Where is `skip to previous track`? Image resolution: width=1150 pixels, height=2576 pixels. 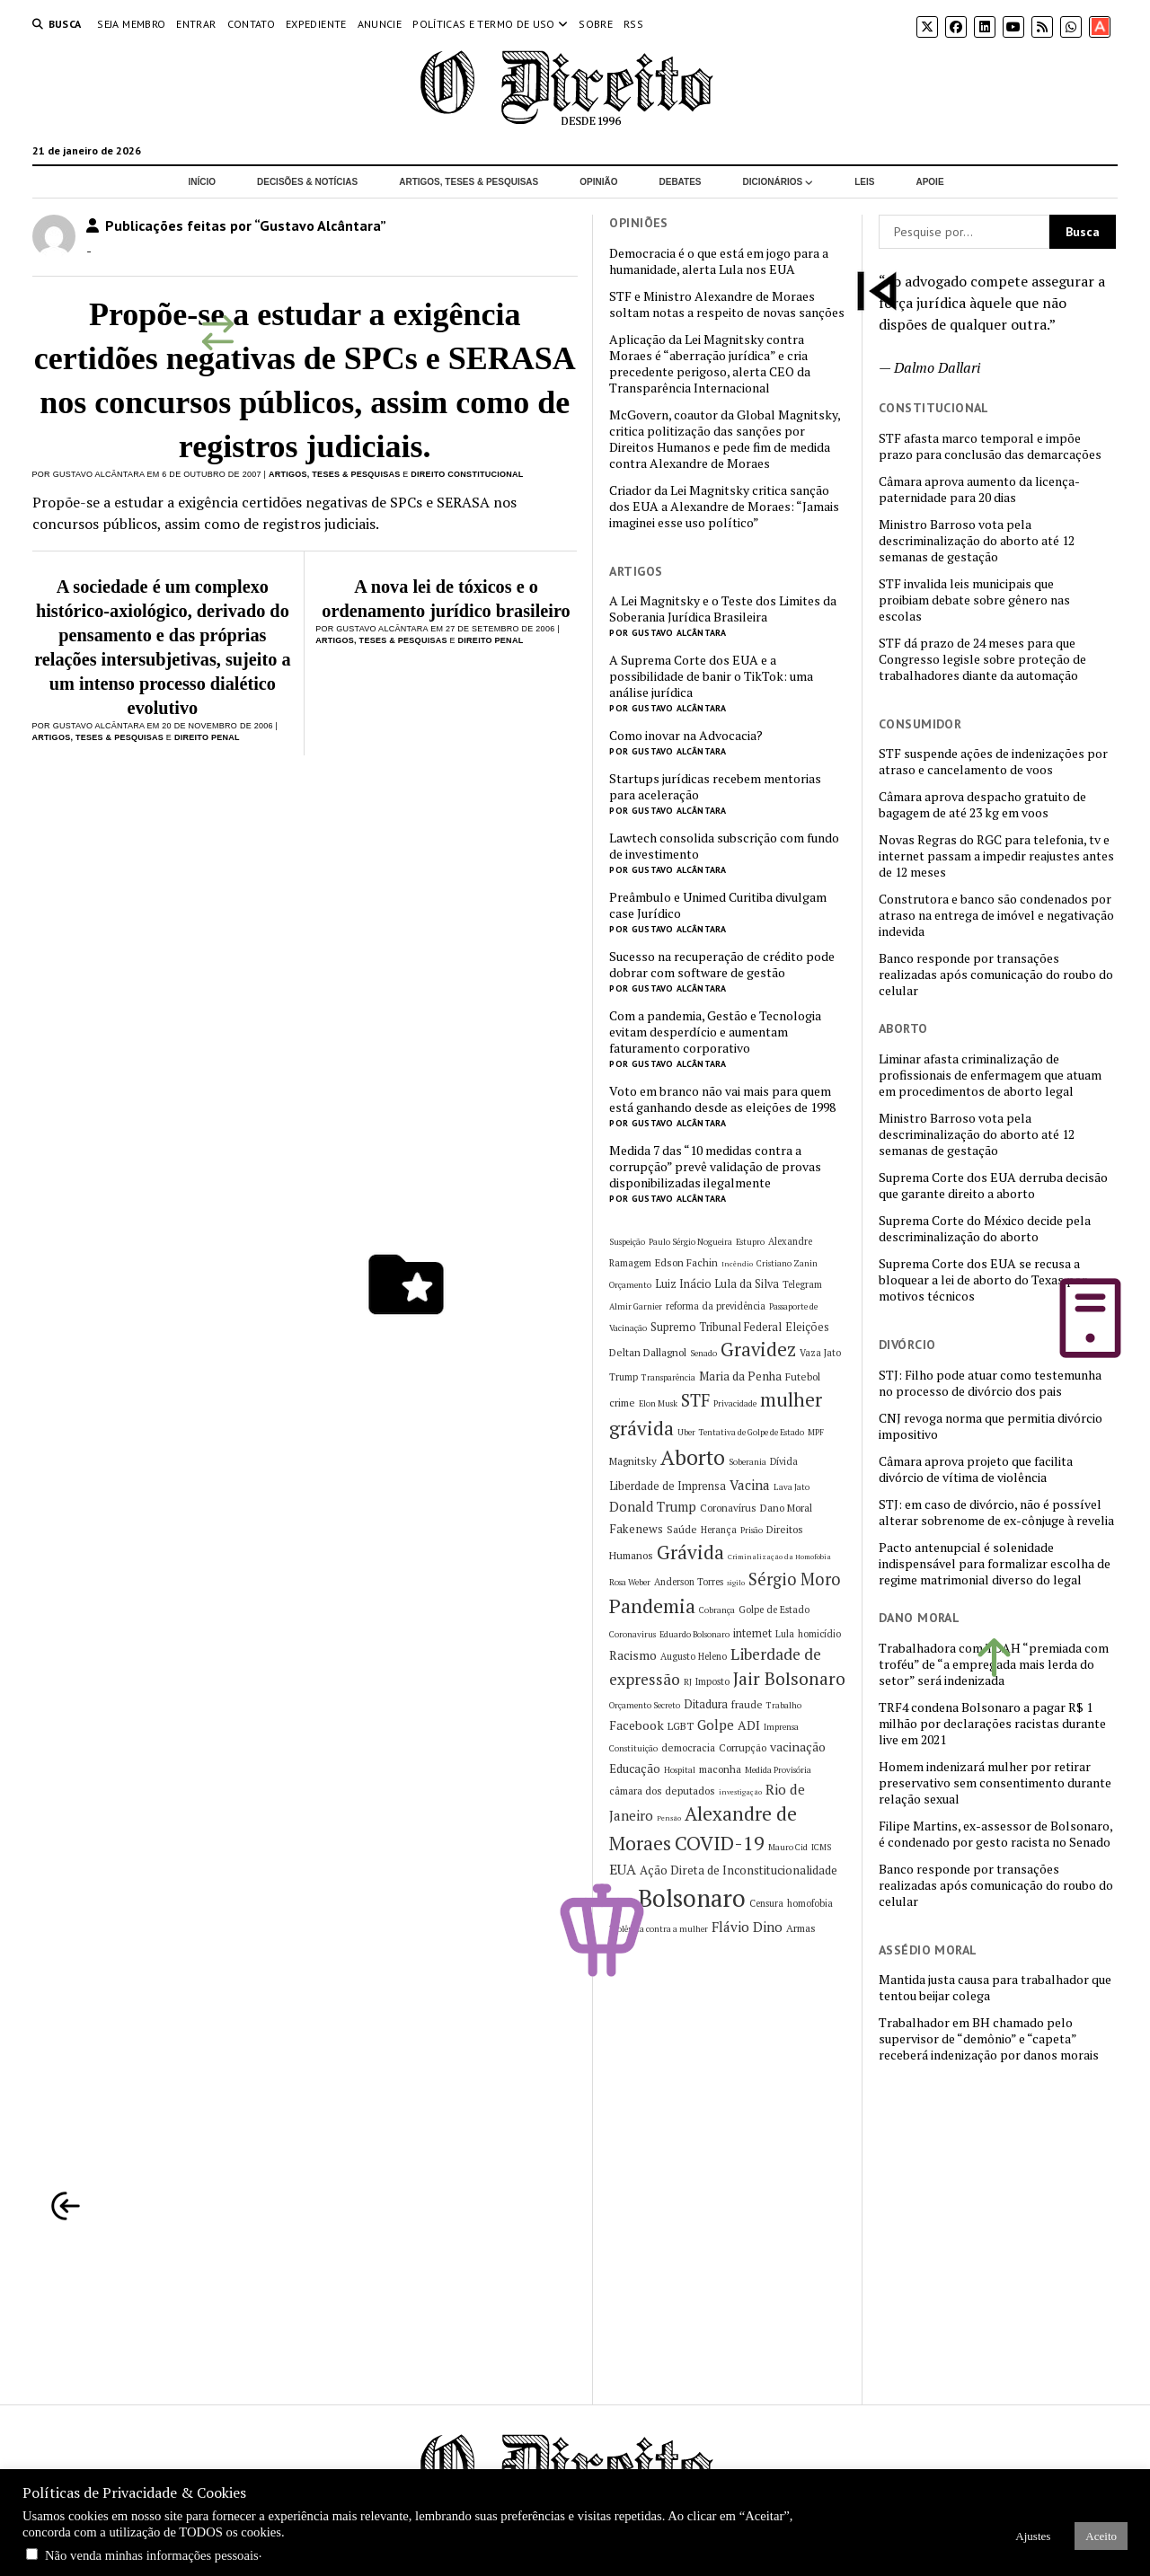
skip to previous track is located at coordinates (877, 291).